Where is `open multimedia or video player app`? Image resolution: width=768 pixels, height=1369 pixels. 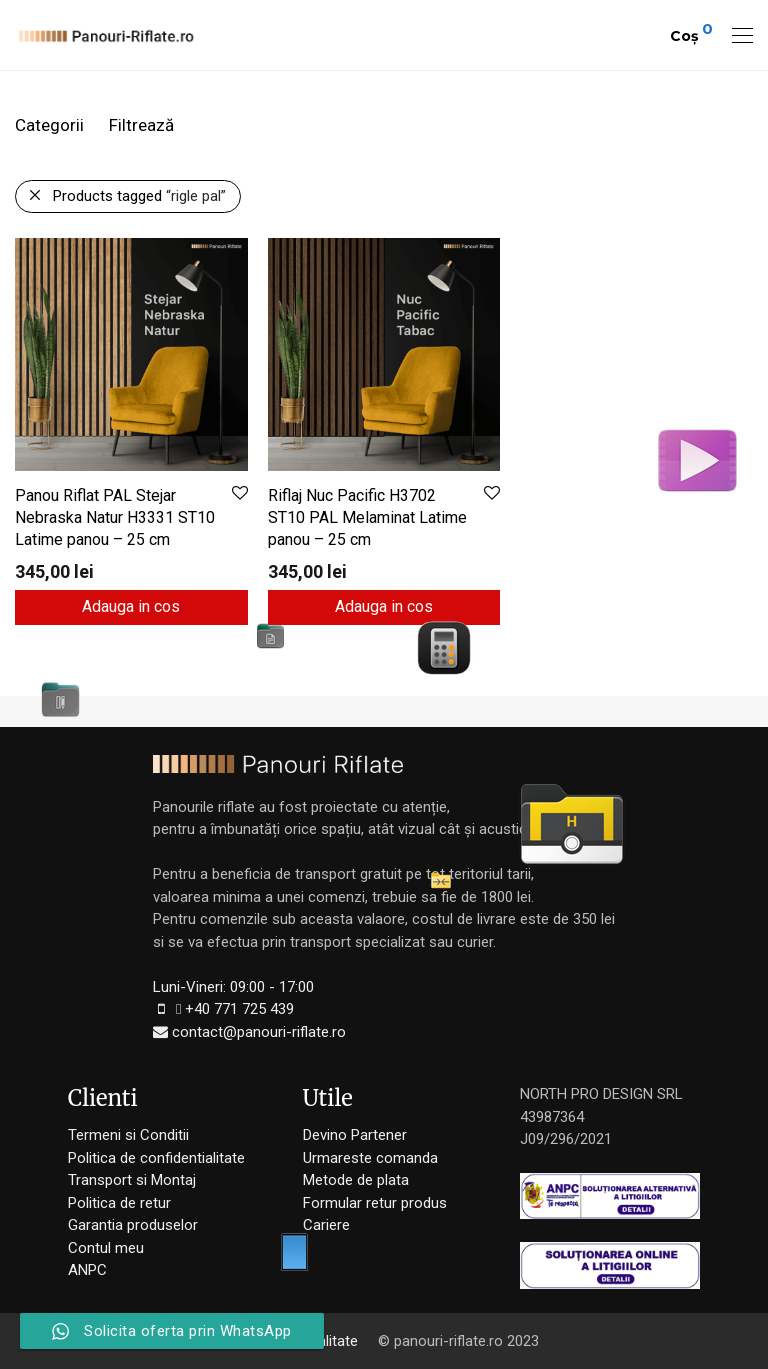
open multimedia or video player app is located at coordinates (697, 460).